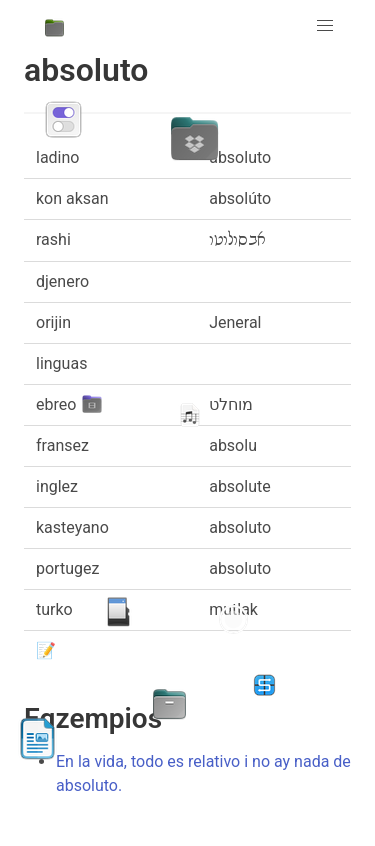 This screenshot has height=846, width=375. I want to click on open a folder to view its contents, so click(54, 27).